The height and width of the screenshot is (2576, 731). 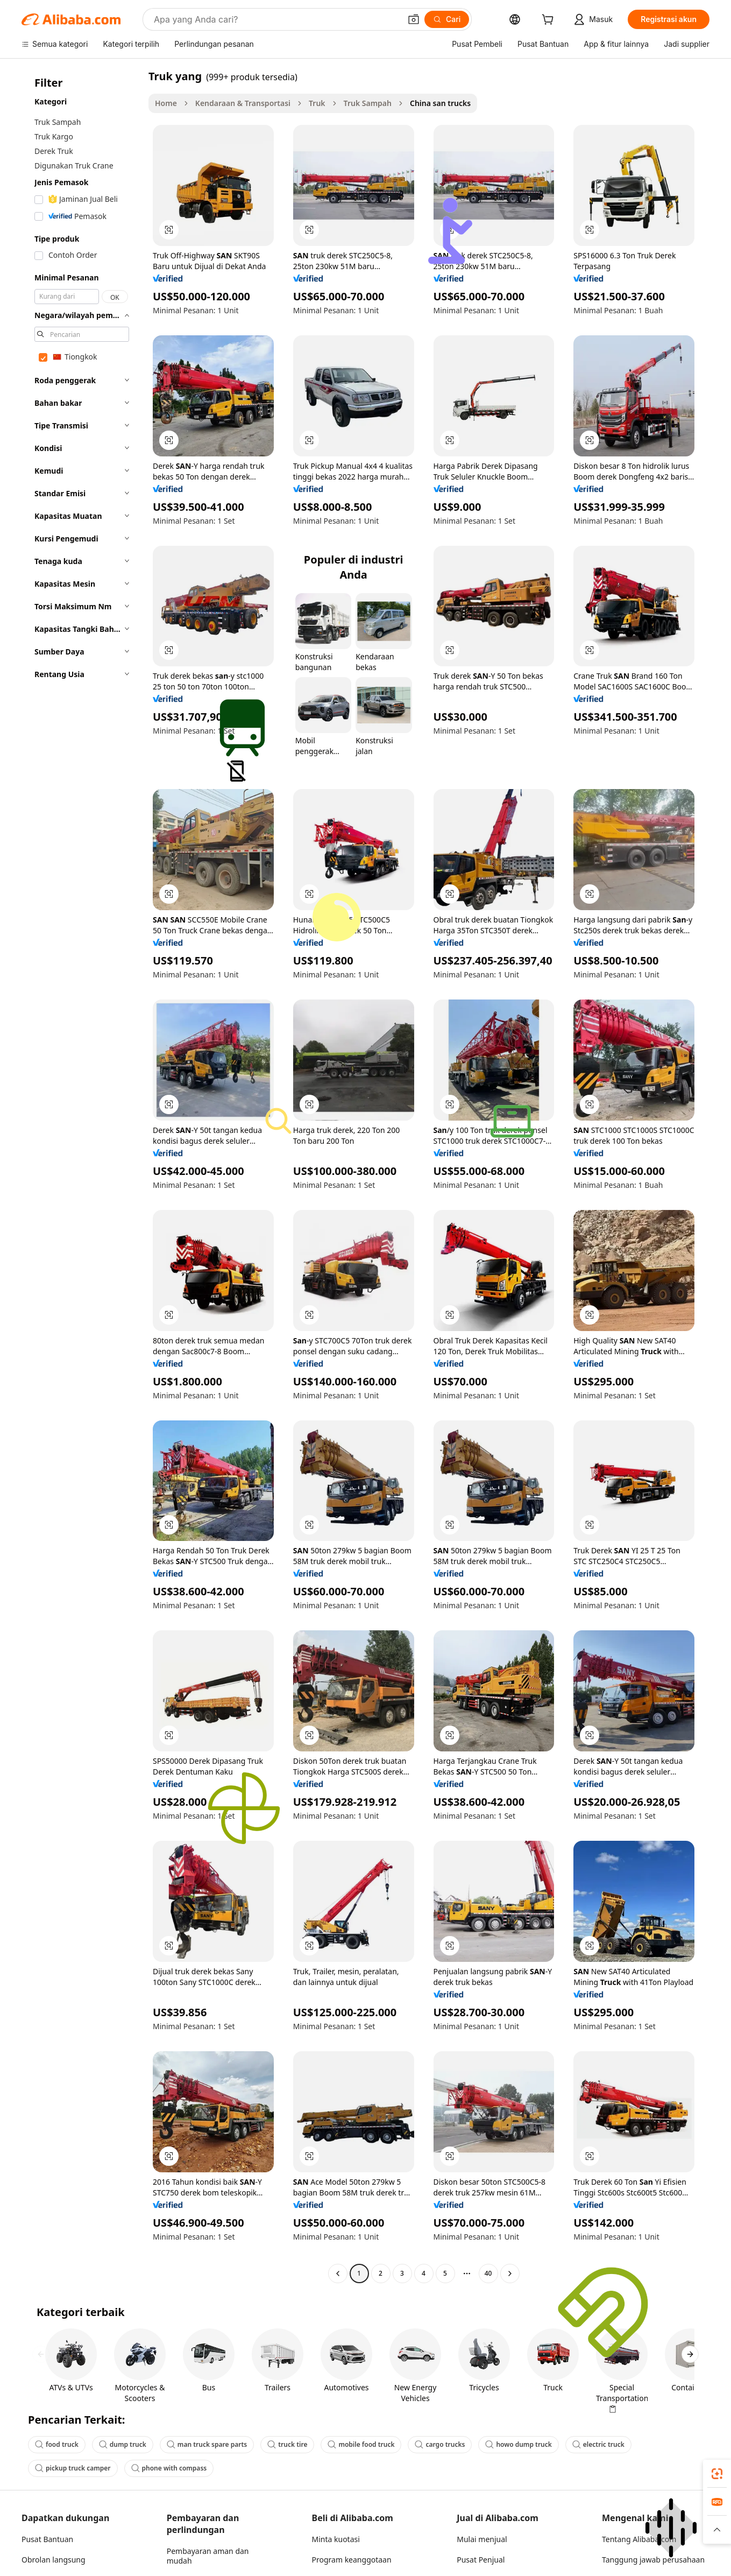 What do you see at coordinates (244, 1808) in the screenshot?
I see `open google photos app` at bounding box center [244, 1808].